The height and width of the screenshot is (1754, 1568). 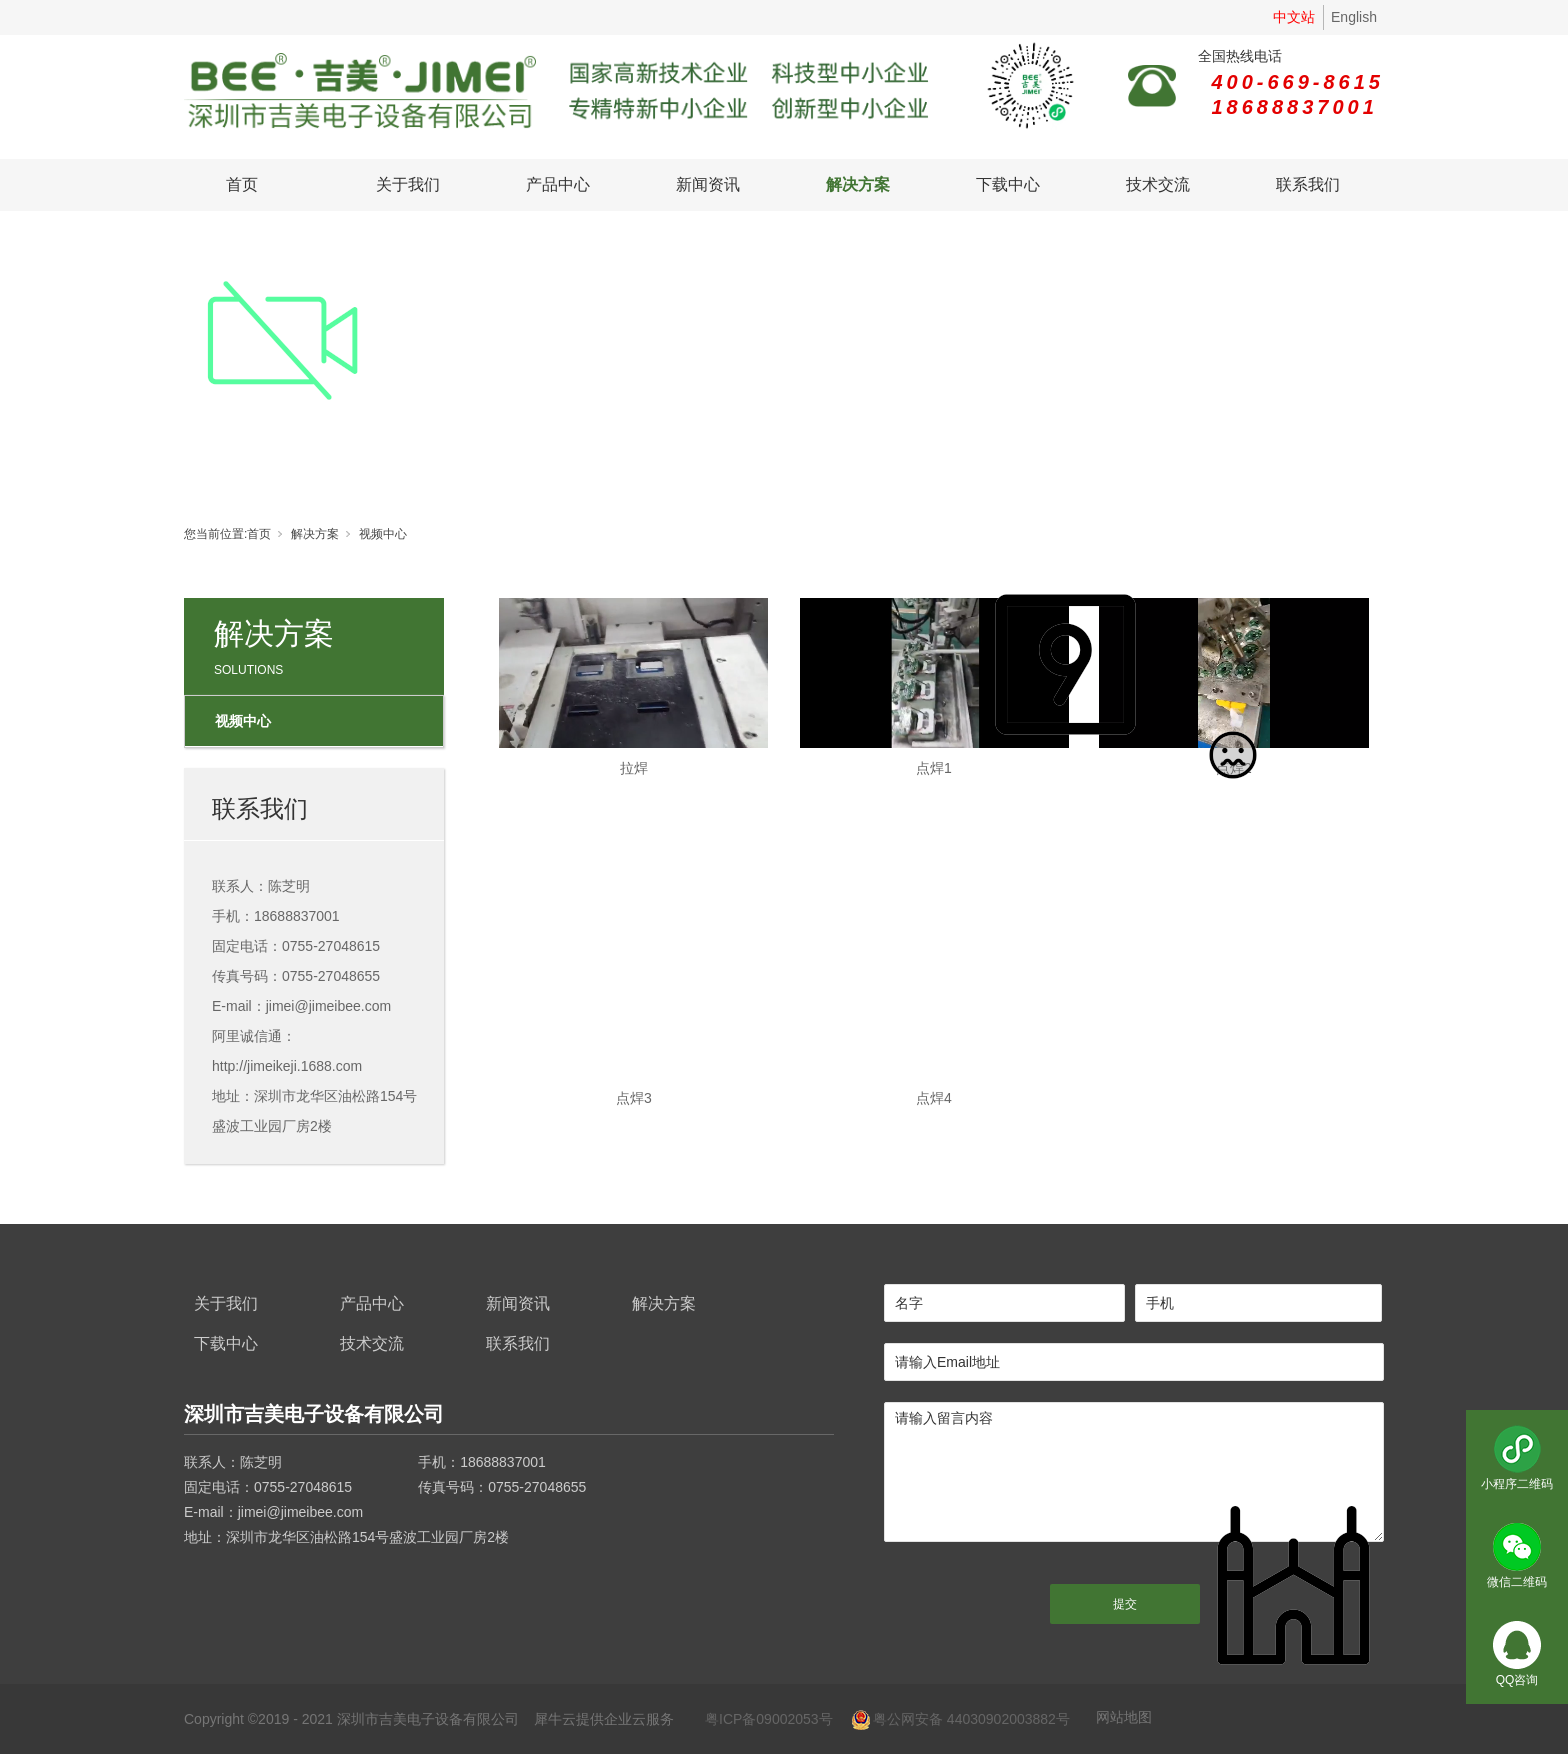 I want to click on find nearby synagogues, so click(x=1293, y=1588).